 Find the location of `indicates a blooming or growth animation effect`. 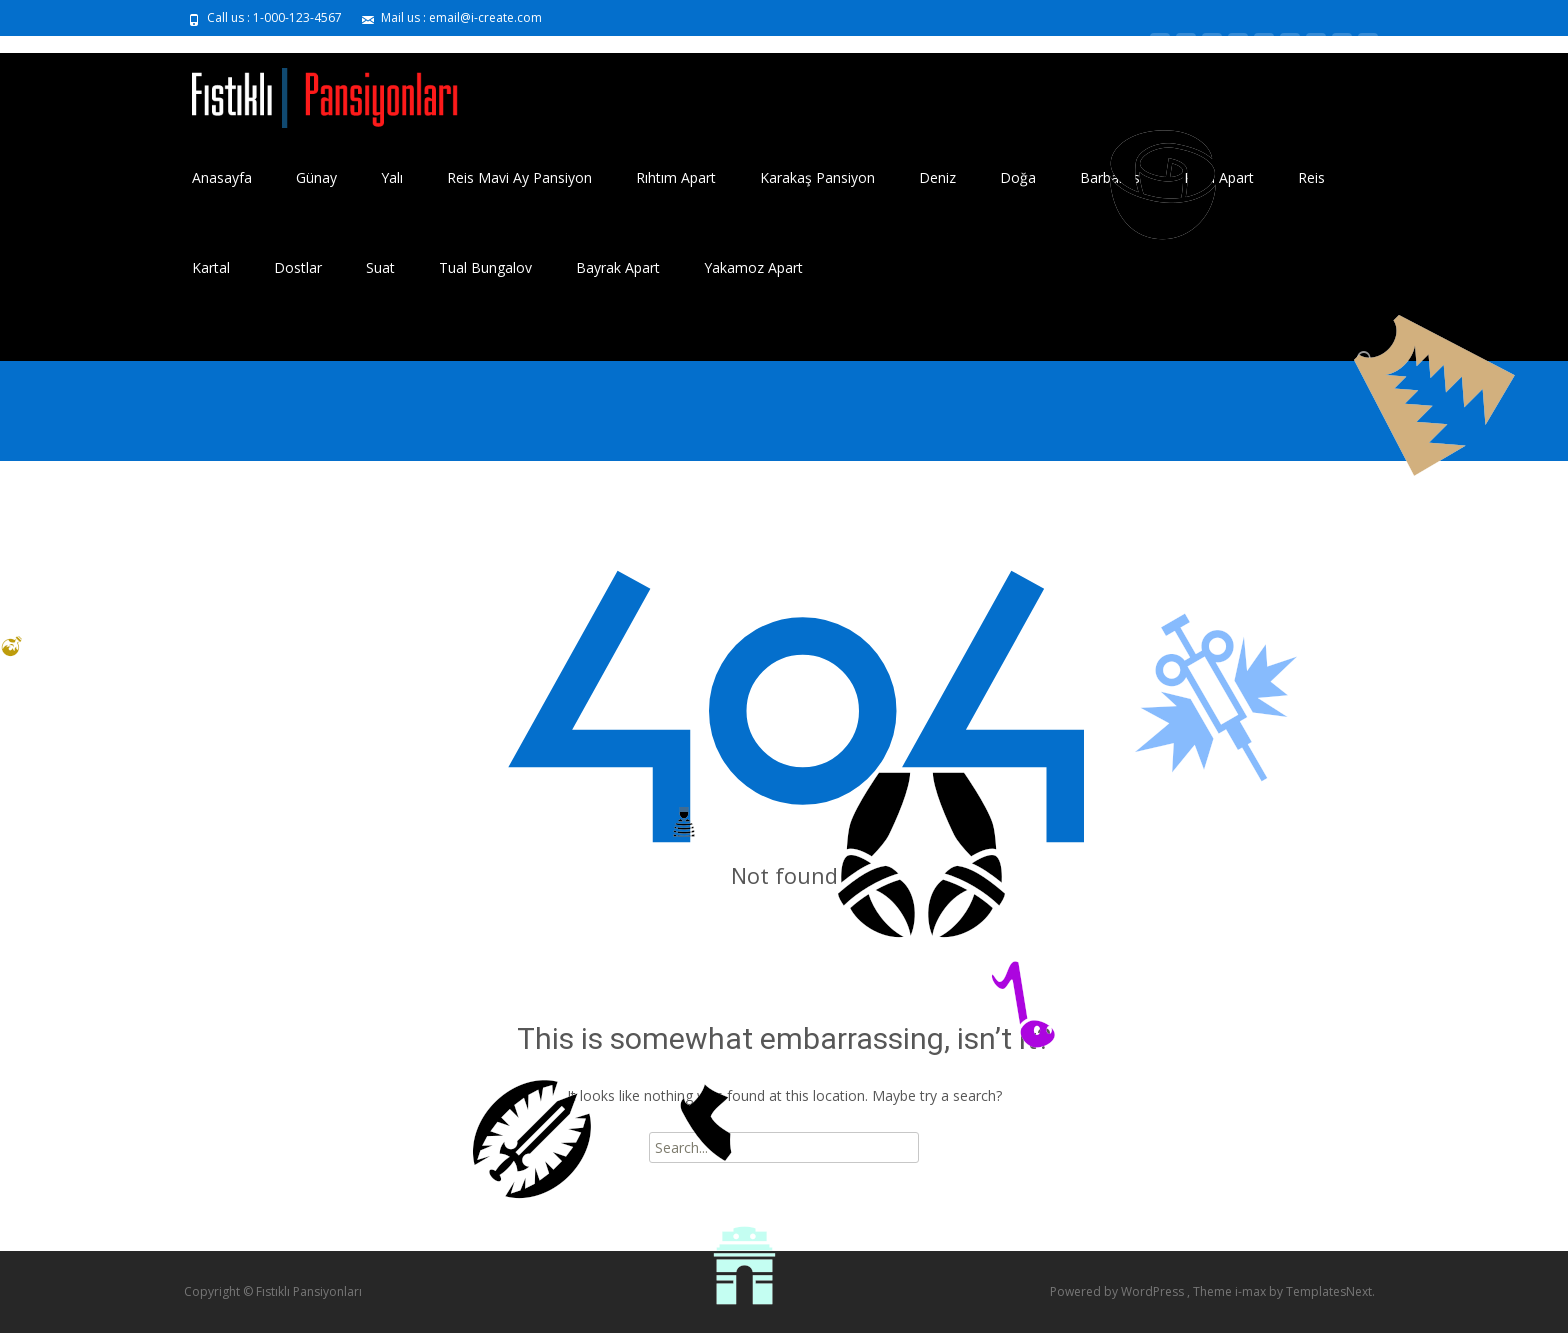

indicates a blooming or growth animation effect is located at coordinates (1162, 184).